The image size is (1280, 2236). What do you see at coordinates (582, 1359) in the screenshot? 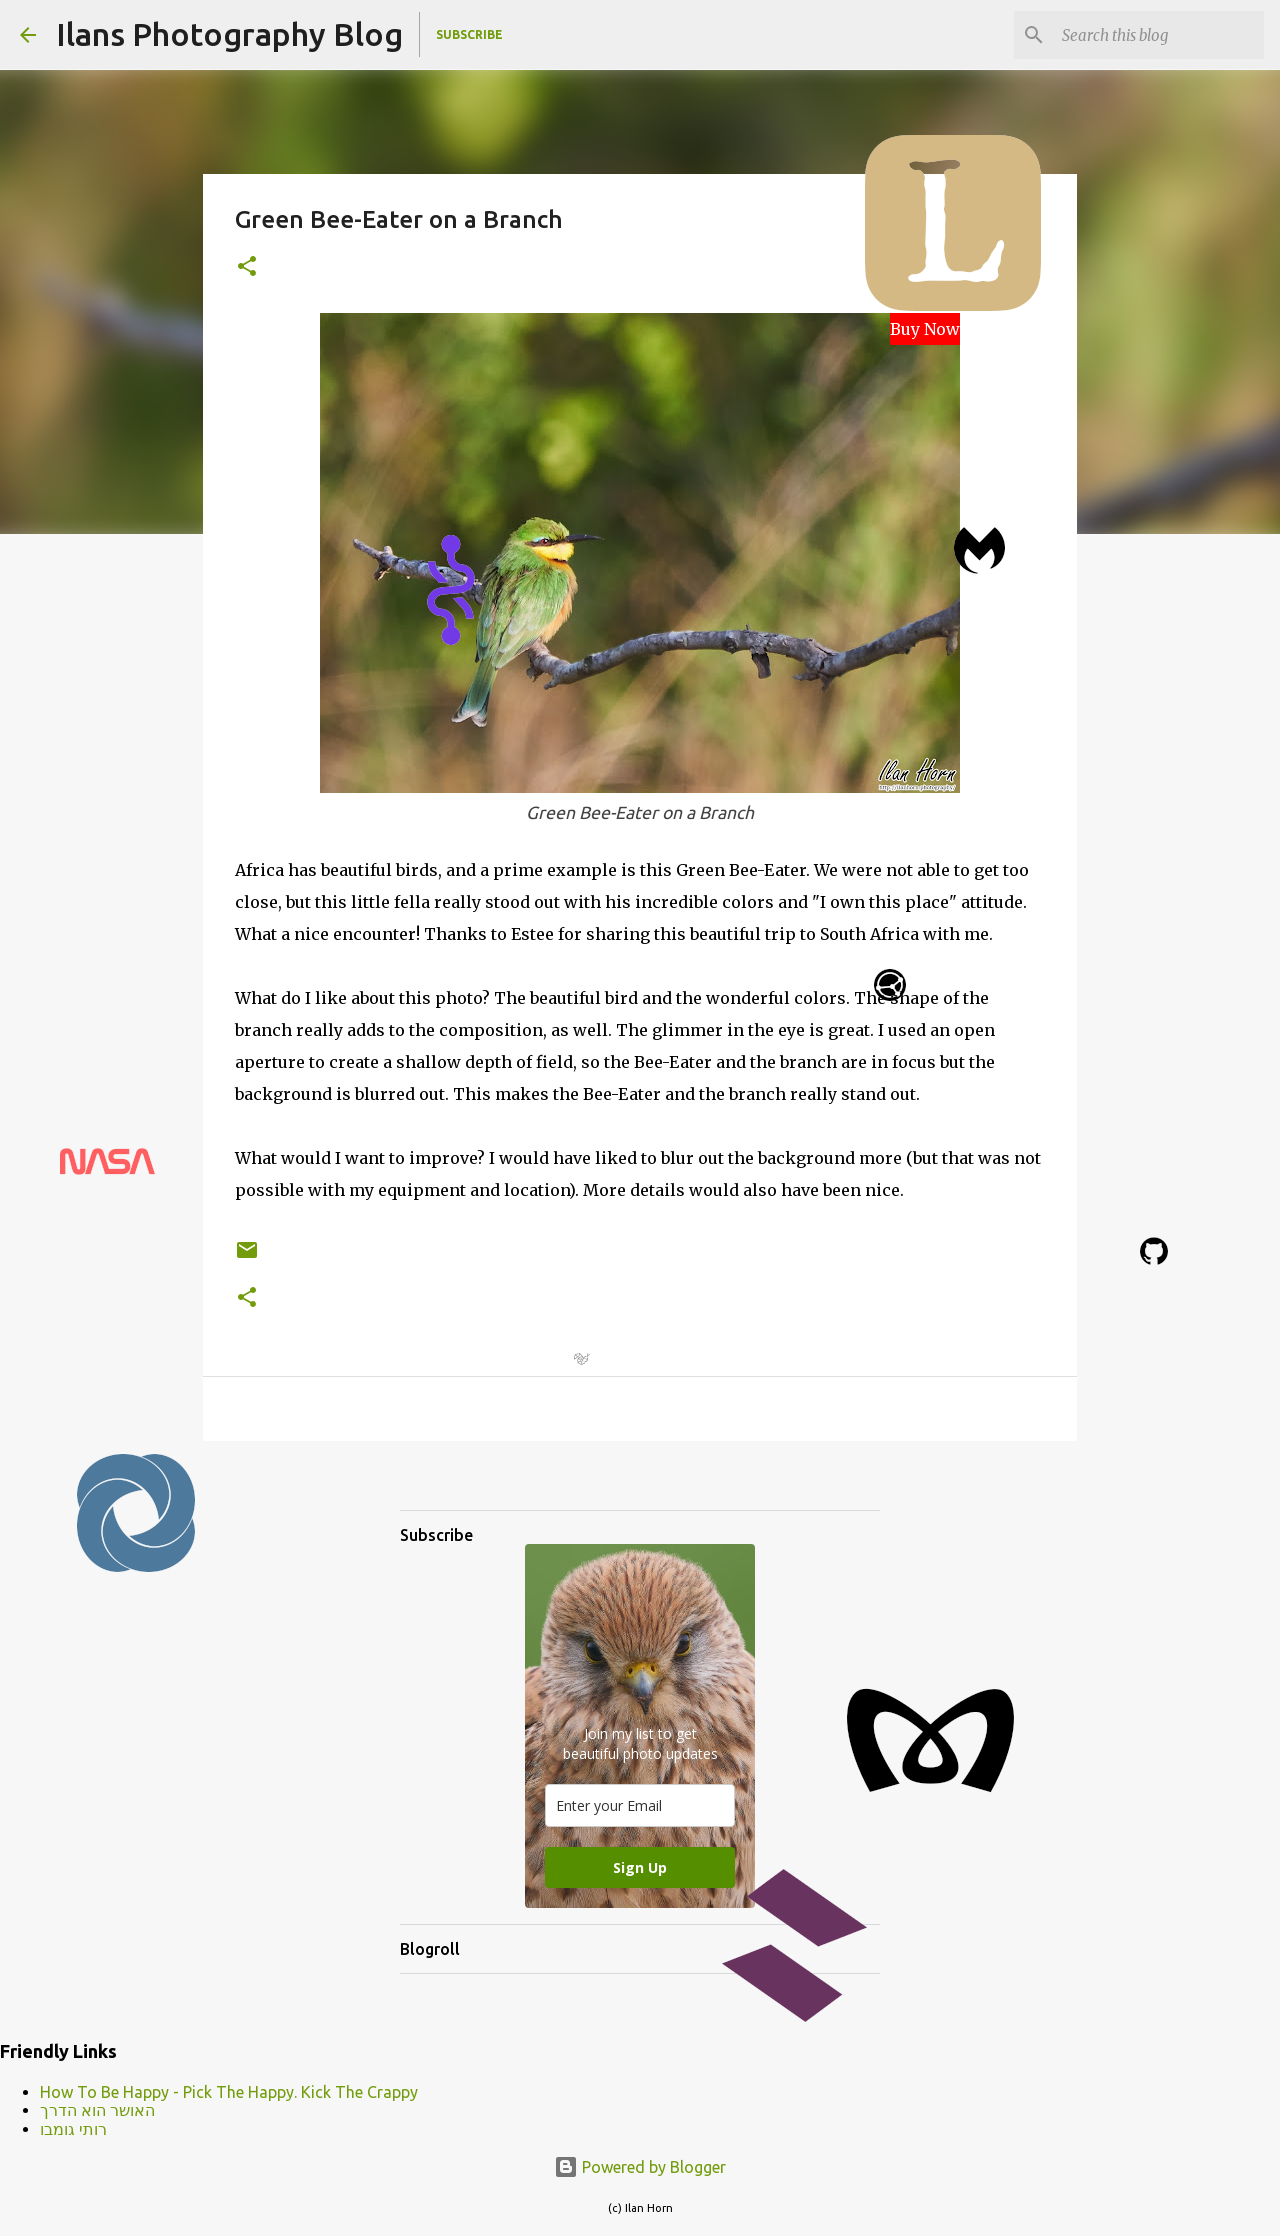
I see `link to PythonAnywhere cloud hosting service` at bounding box center [582, 1359].